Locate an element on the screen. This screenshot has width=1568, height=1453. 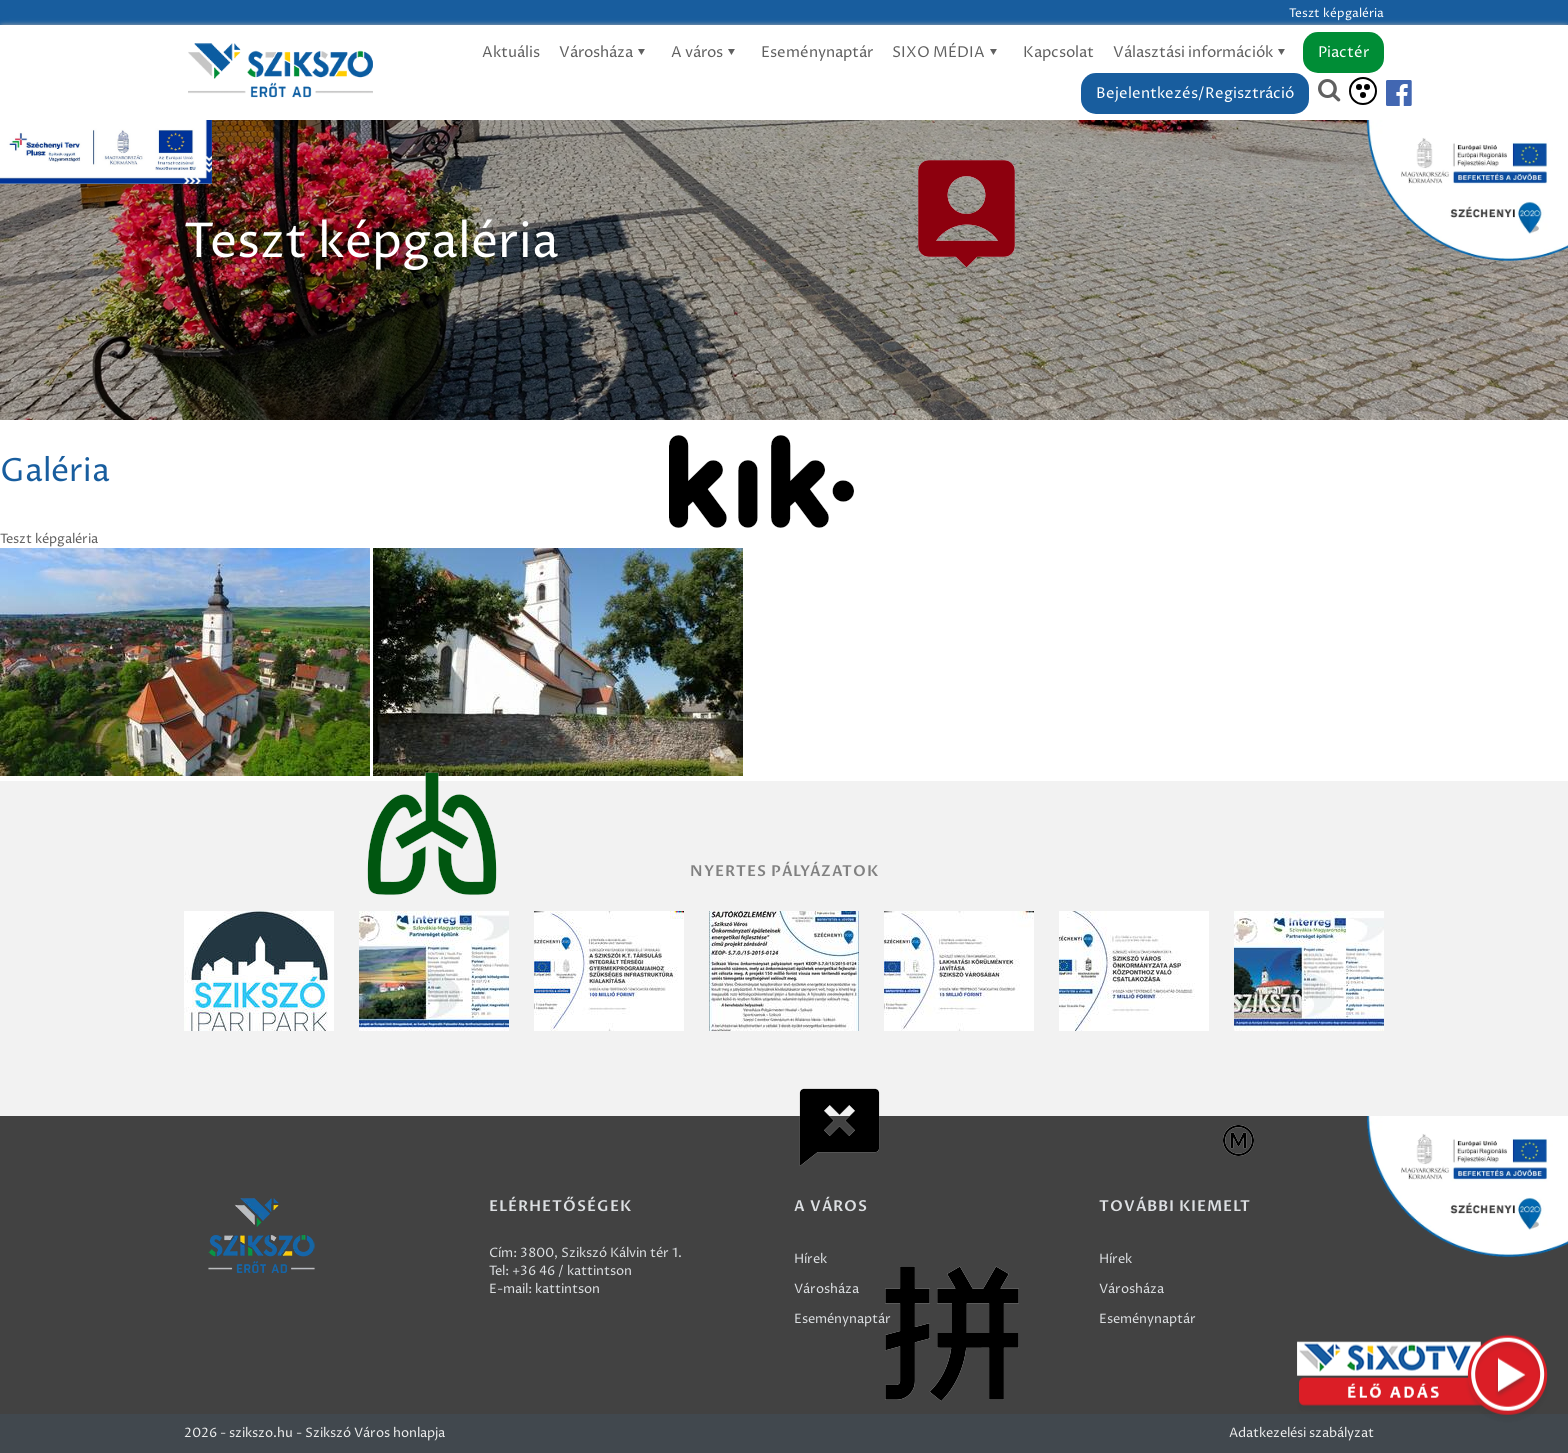
open the Paris Metro transit app is located at coordinates (1238, 1140).